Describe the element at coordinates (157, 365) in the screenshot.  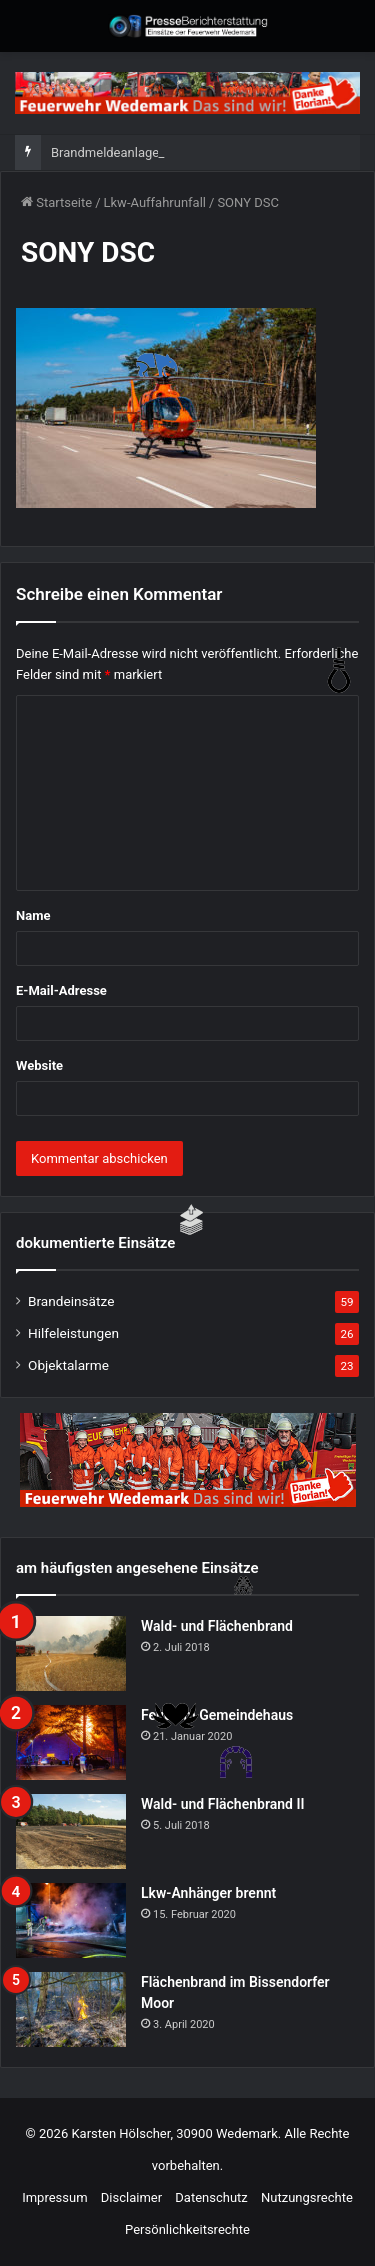
I see `tapir animal icon for wildlife or nature-themed game` at that location.